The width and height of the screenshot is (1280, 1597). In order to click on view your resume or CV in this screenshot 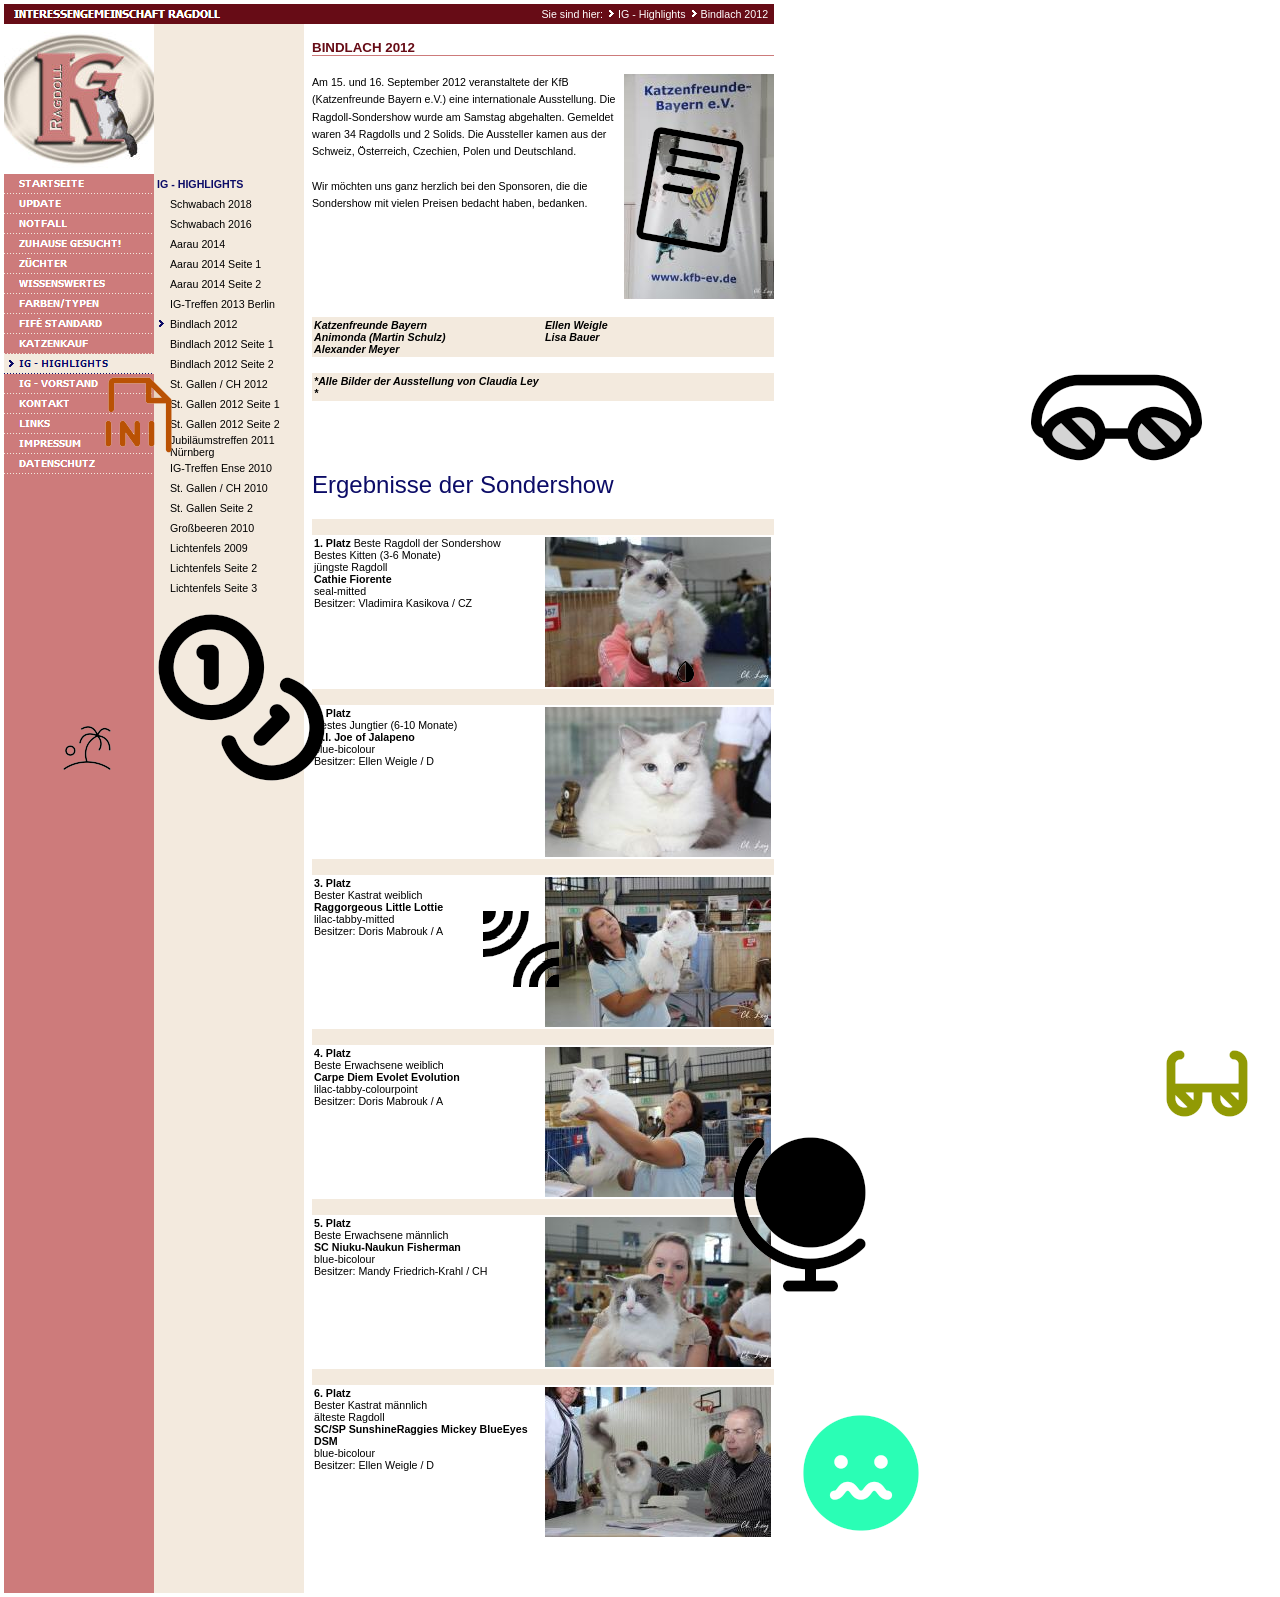, I will do `click(690, 190)`.